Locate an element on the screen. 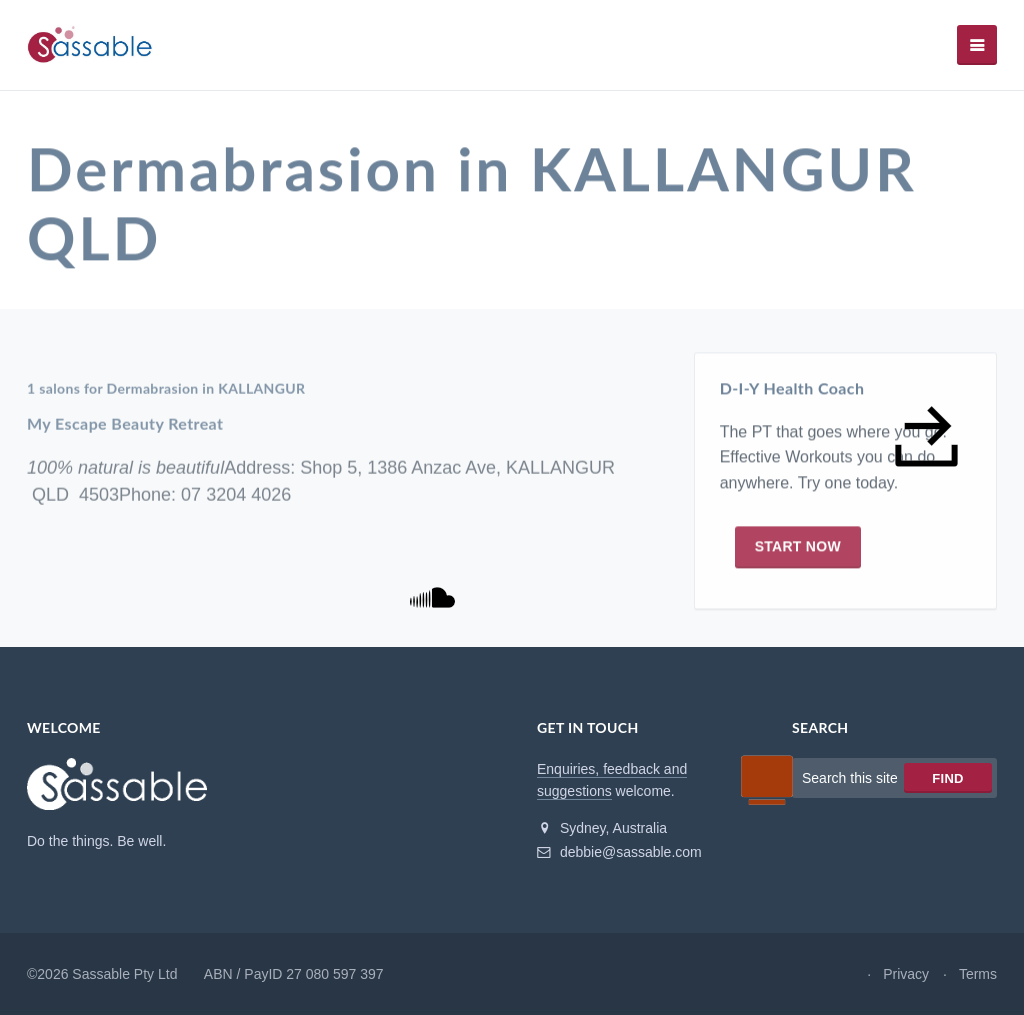  share content to another app or person is located at coordinates (926, 438).